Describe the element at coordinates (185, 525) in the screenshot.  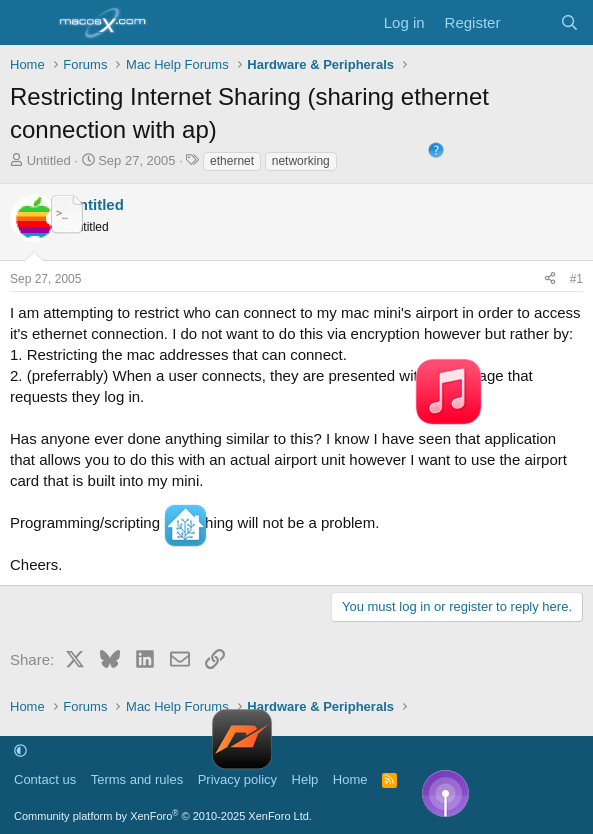
I see `open the home assistant app` at that location.